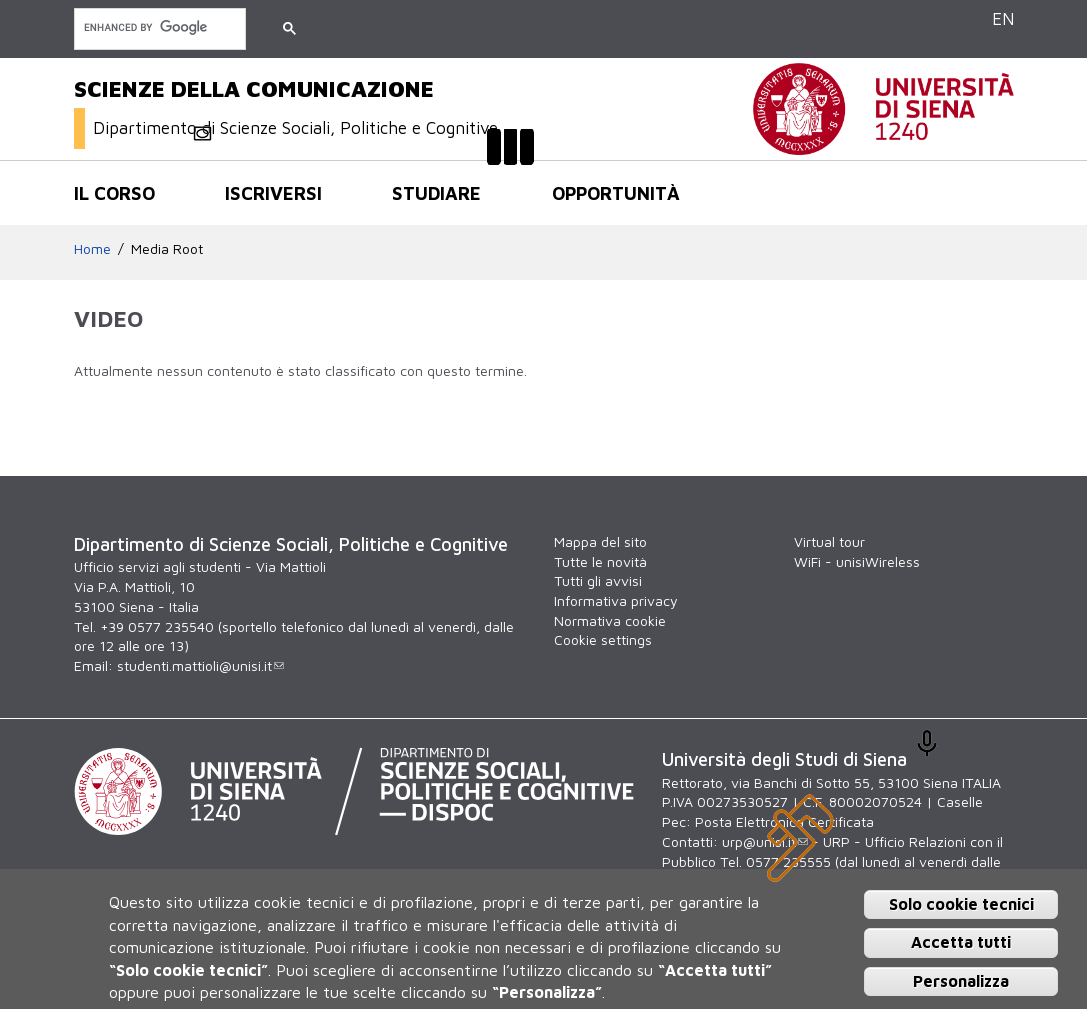  Describe the element at coordinates (927, 744) in the screenshot. I see `tap to start voice recording` at that location.